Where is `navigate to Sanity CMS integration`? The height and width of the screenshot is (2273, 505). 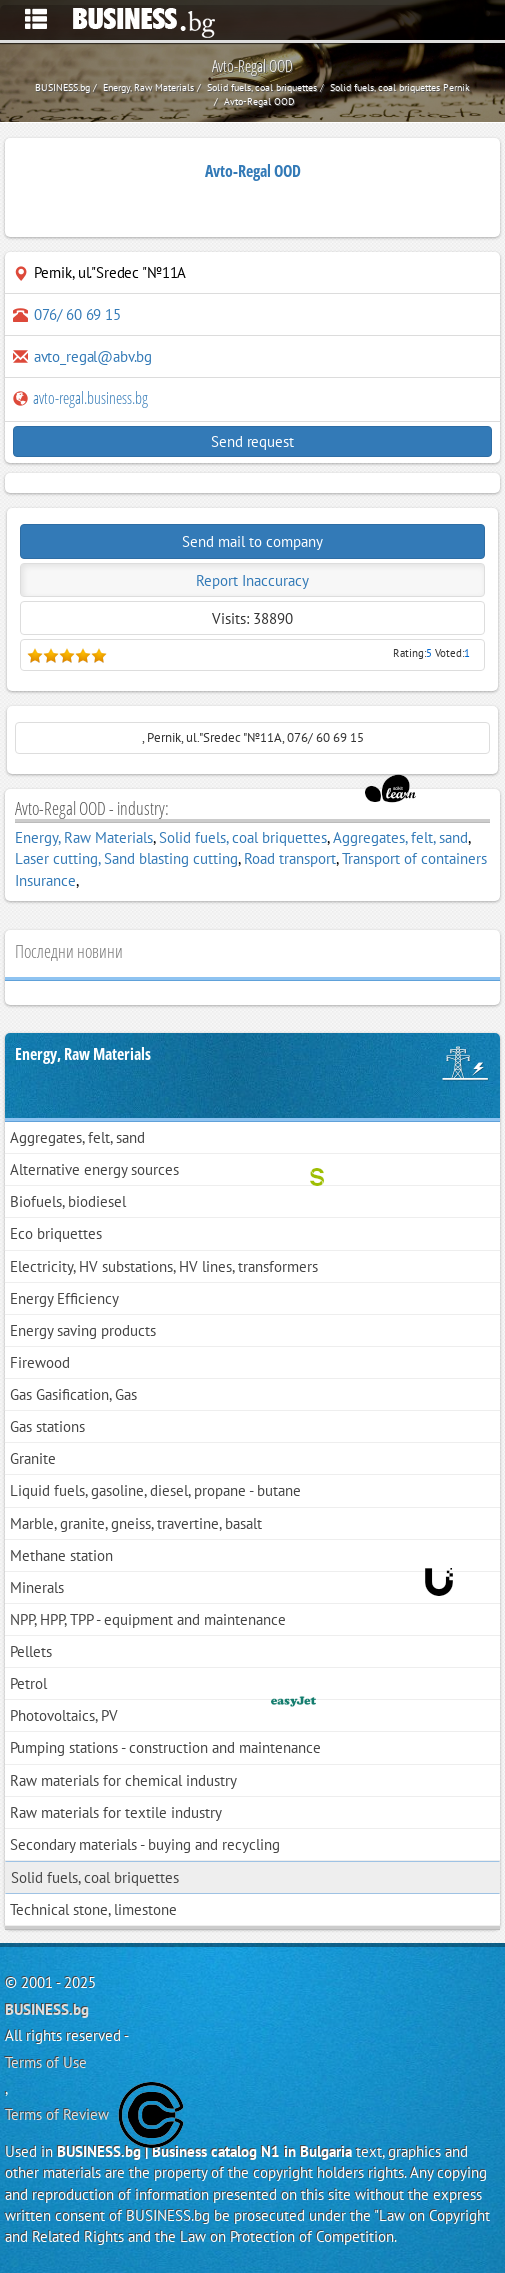
navigate to Sanity CMS integration is located at coordinates (317, 1177).